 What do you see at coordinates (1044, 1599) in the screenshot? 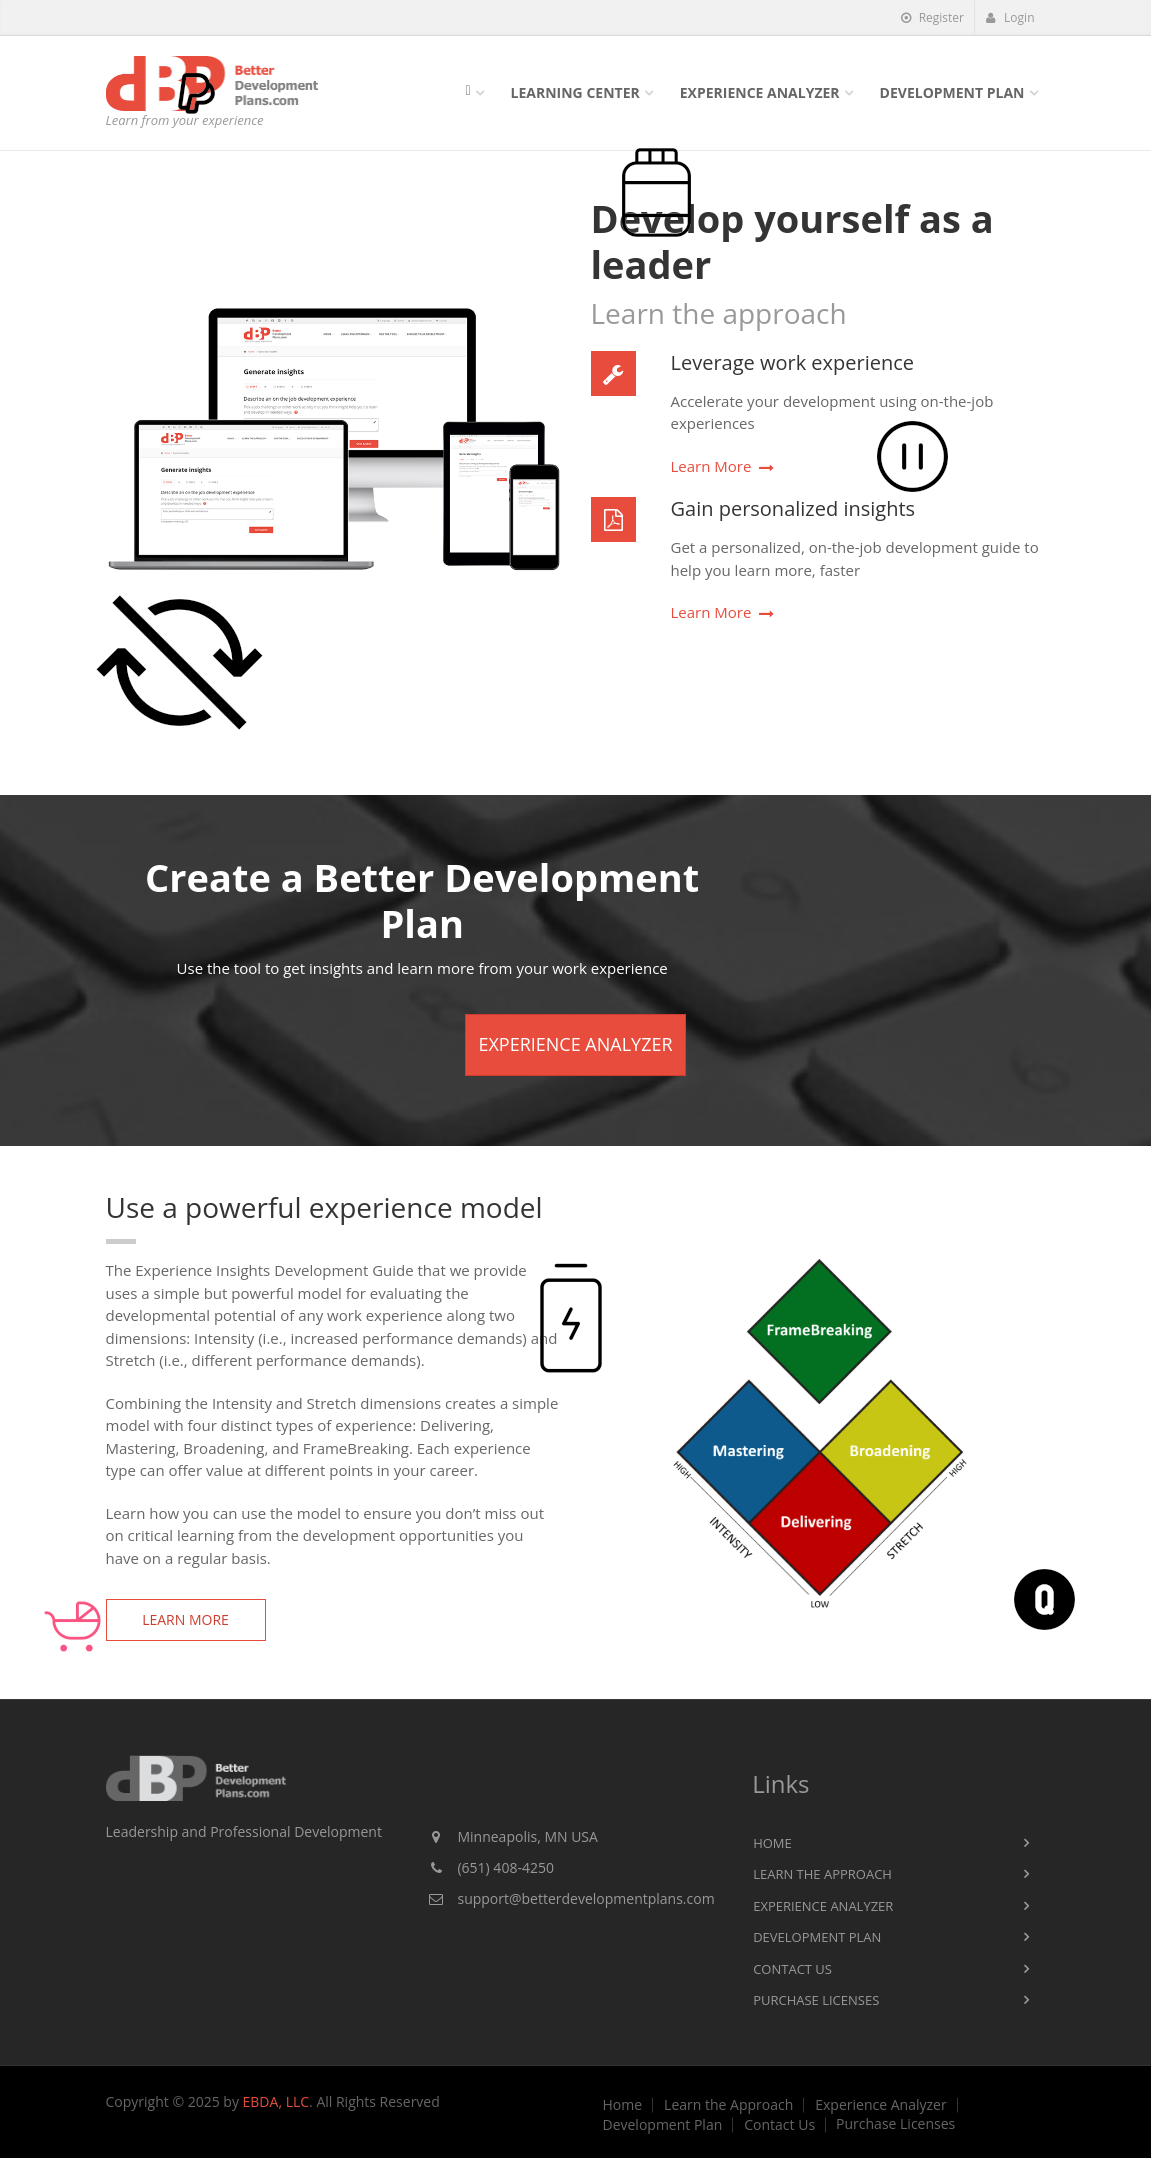
I see `indicates a "Q" category or label` at bounding box center [1044, 1599].